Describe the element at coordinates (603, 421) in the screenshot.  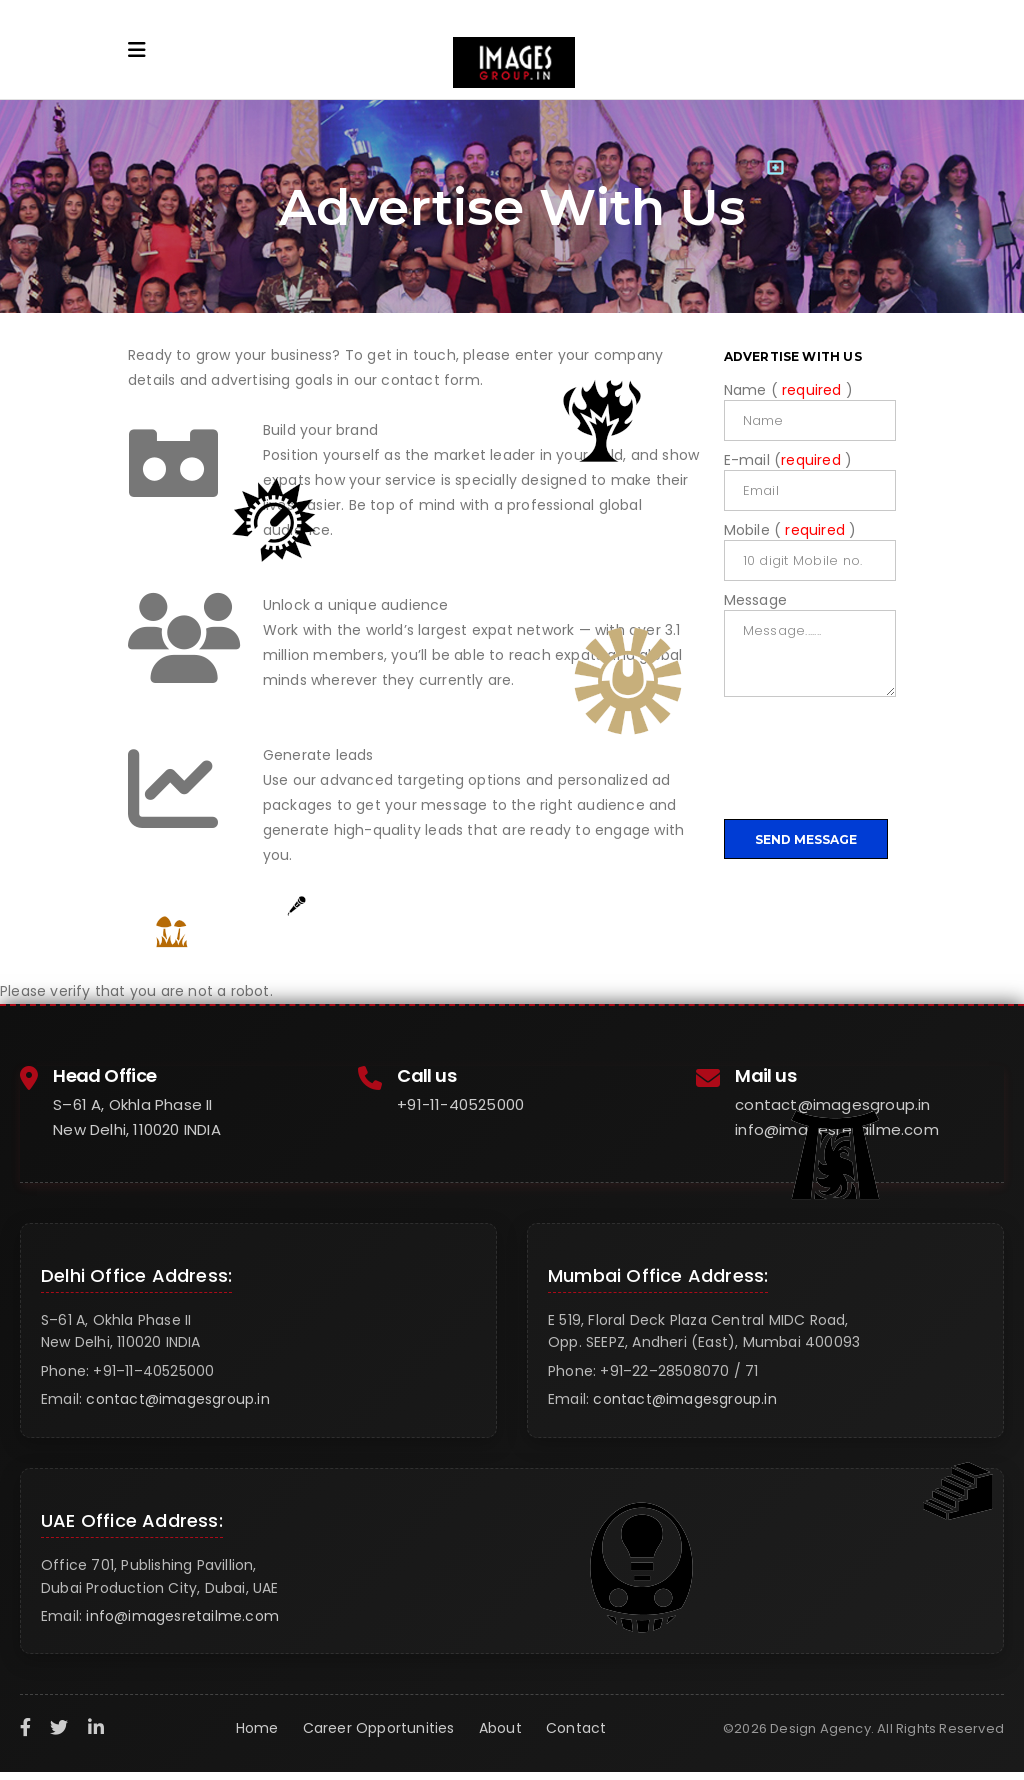
I see `indicates a fire hazard or wildfire event` at that location.